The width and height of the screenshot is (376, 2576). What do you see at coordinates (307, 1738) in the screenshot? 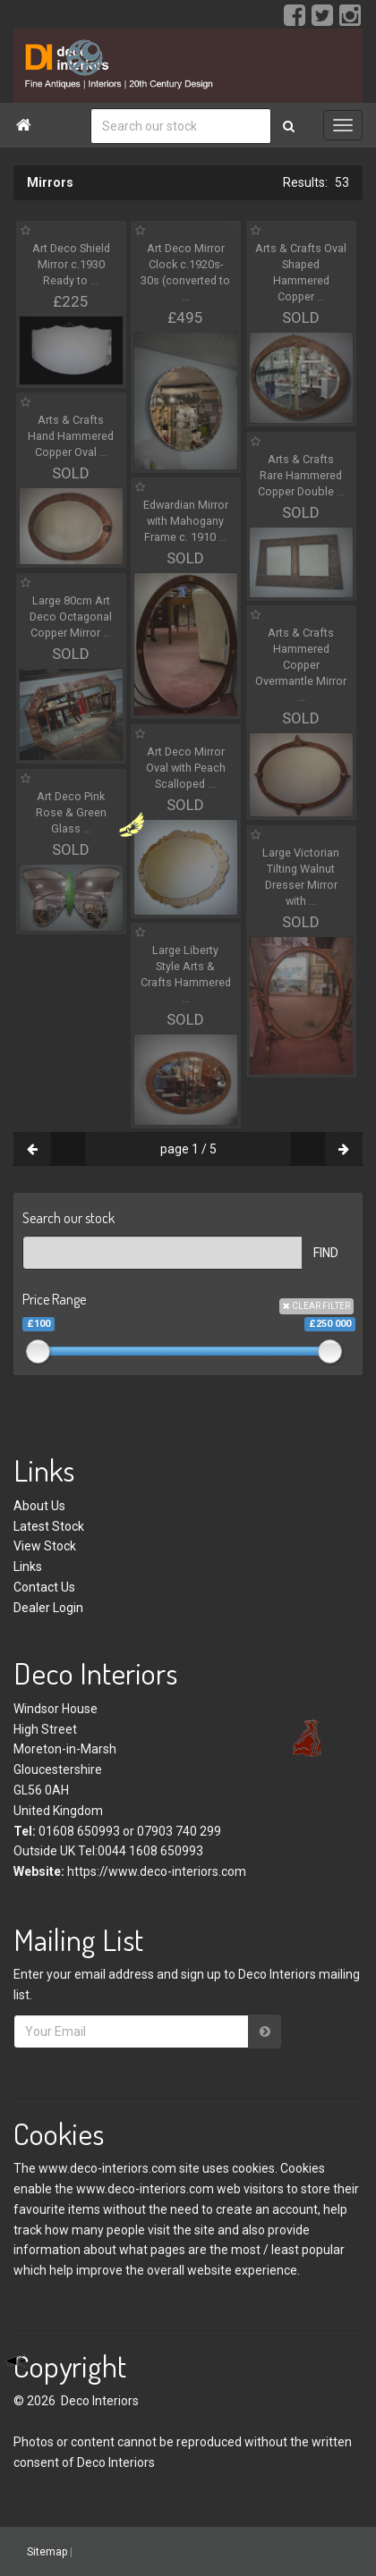
I see `indicates item has been discarded or trashed` at bounding box center [307, 1738].